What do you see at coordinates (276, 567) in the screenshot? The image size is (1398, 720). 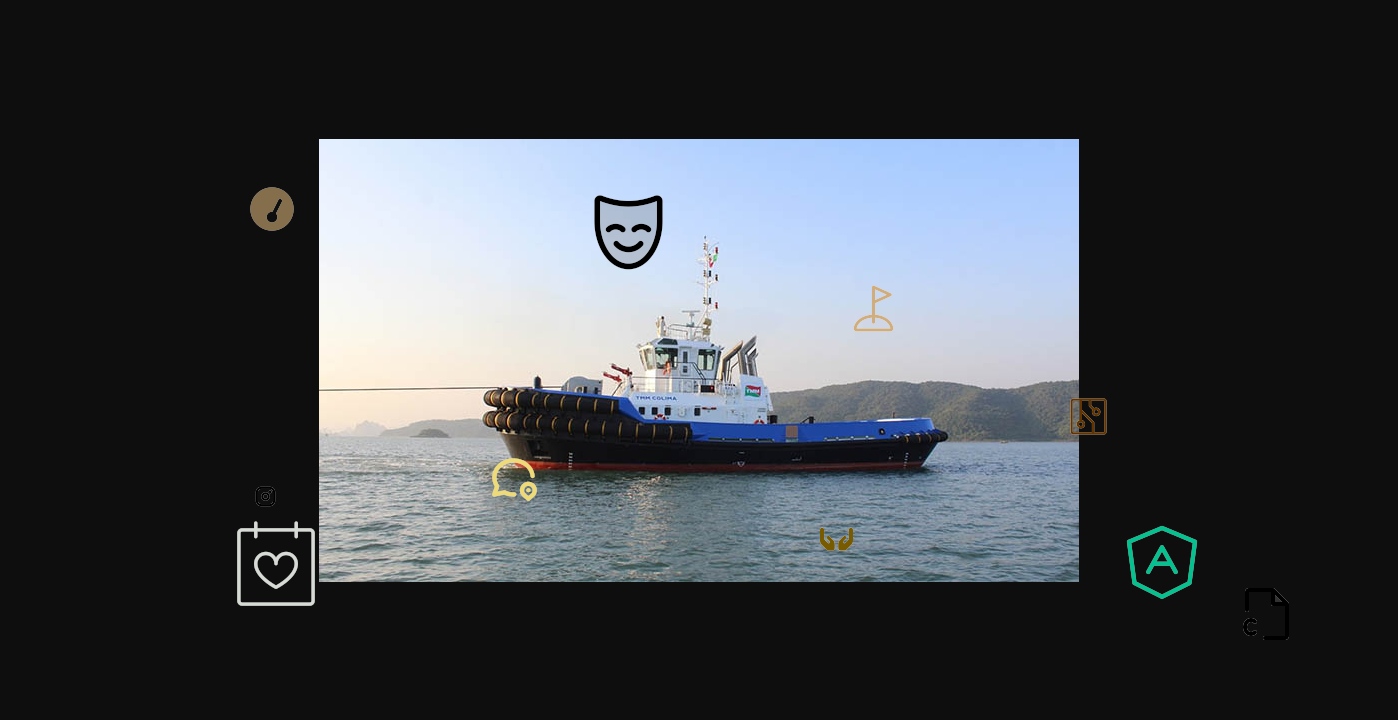 I see `view favorite or loved events` at bounding box center [276, 567].